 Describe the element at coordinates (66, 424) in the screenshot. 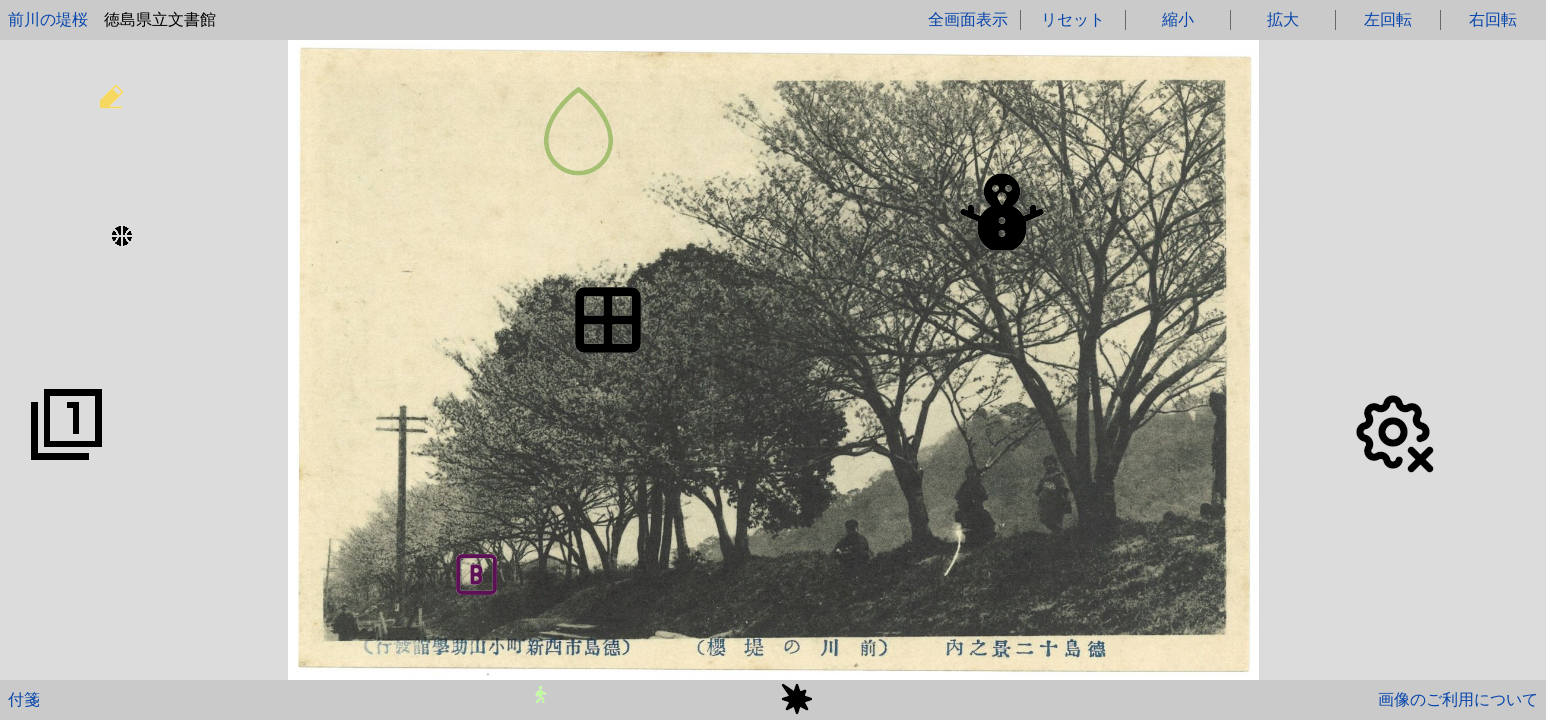

I see `indicates first item in a numbered sequence or filter` at that location.